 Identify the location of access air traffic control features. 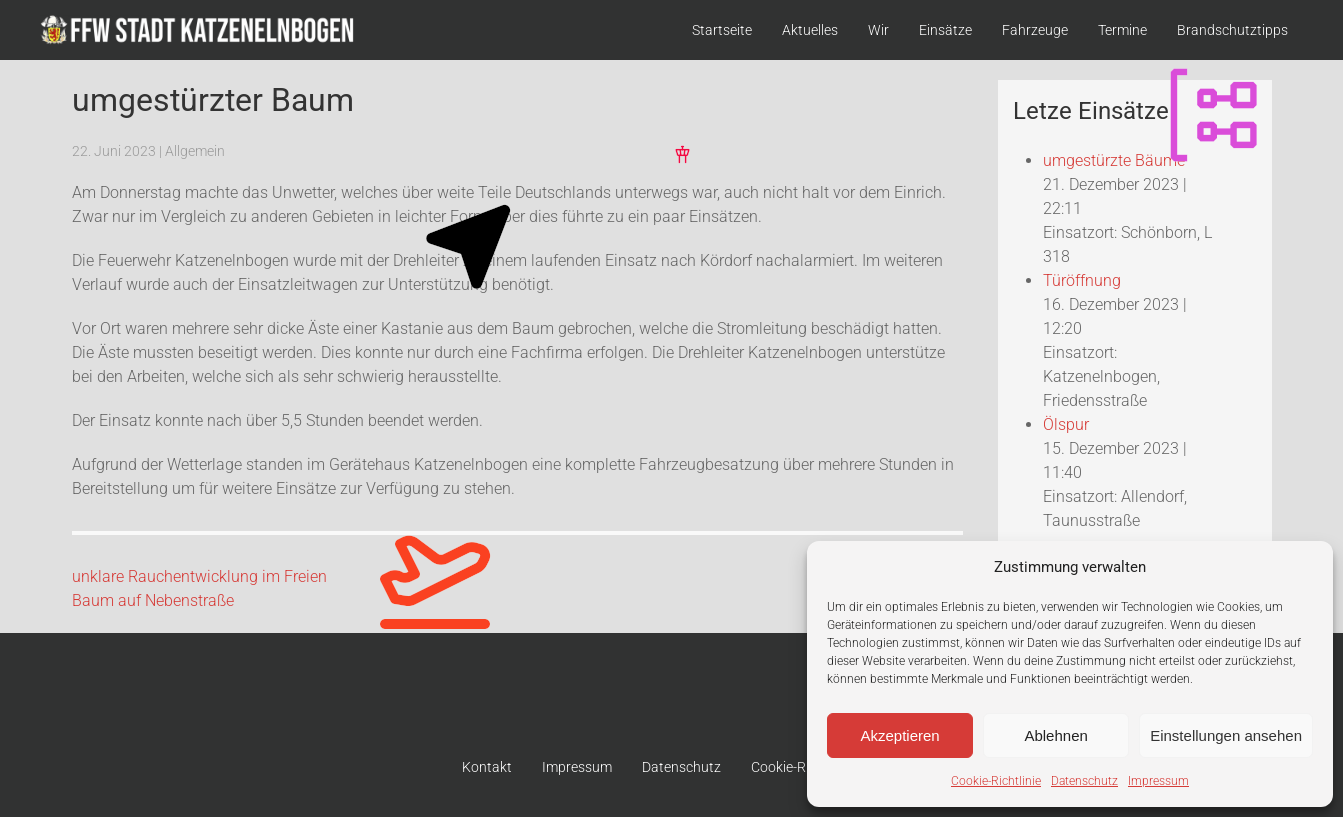
(682, 154).